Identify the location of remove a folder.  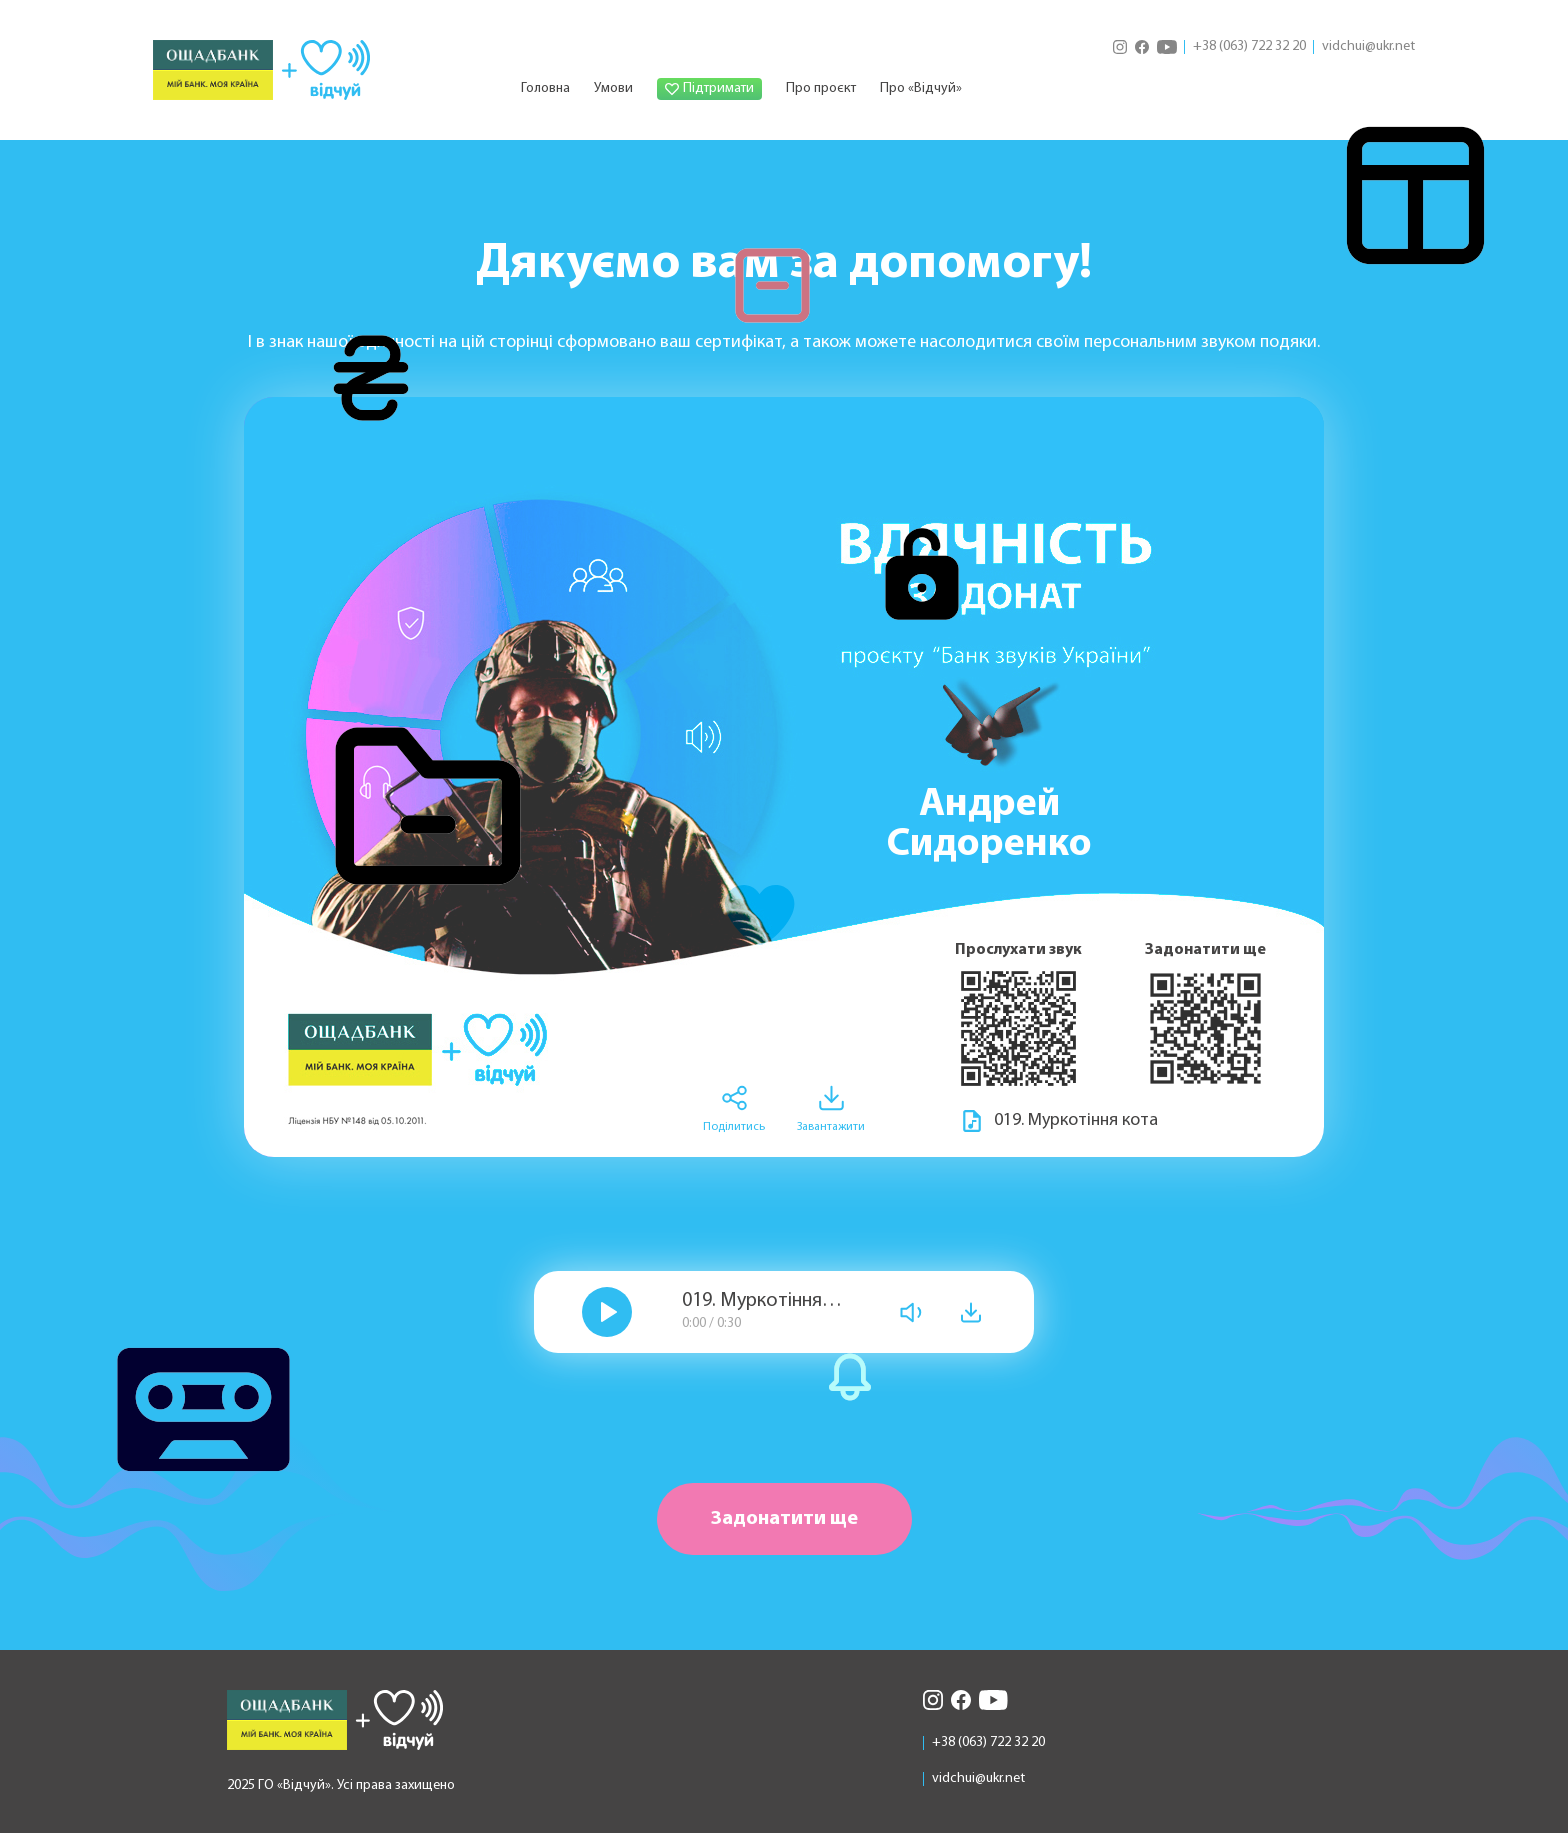
(428, 806).